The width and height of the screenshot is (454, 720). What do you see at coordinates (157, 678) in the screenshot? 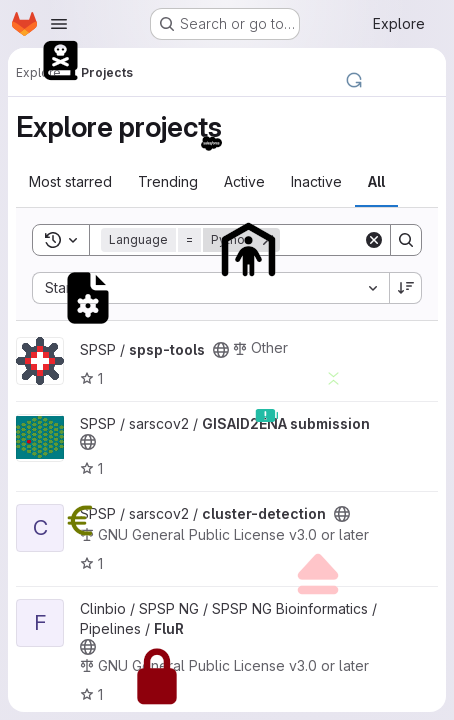
I see `indicates a locked or secure item` at bounding box center [157, 678].